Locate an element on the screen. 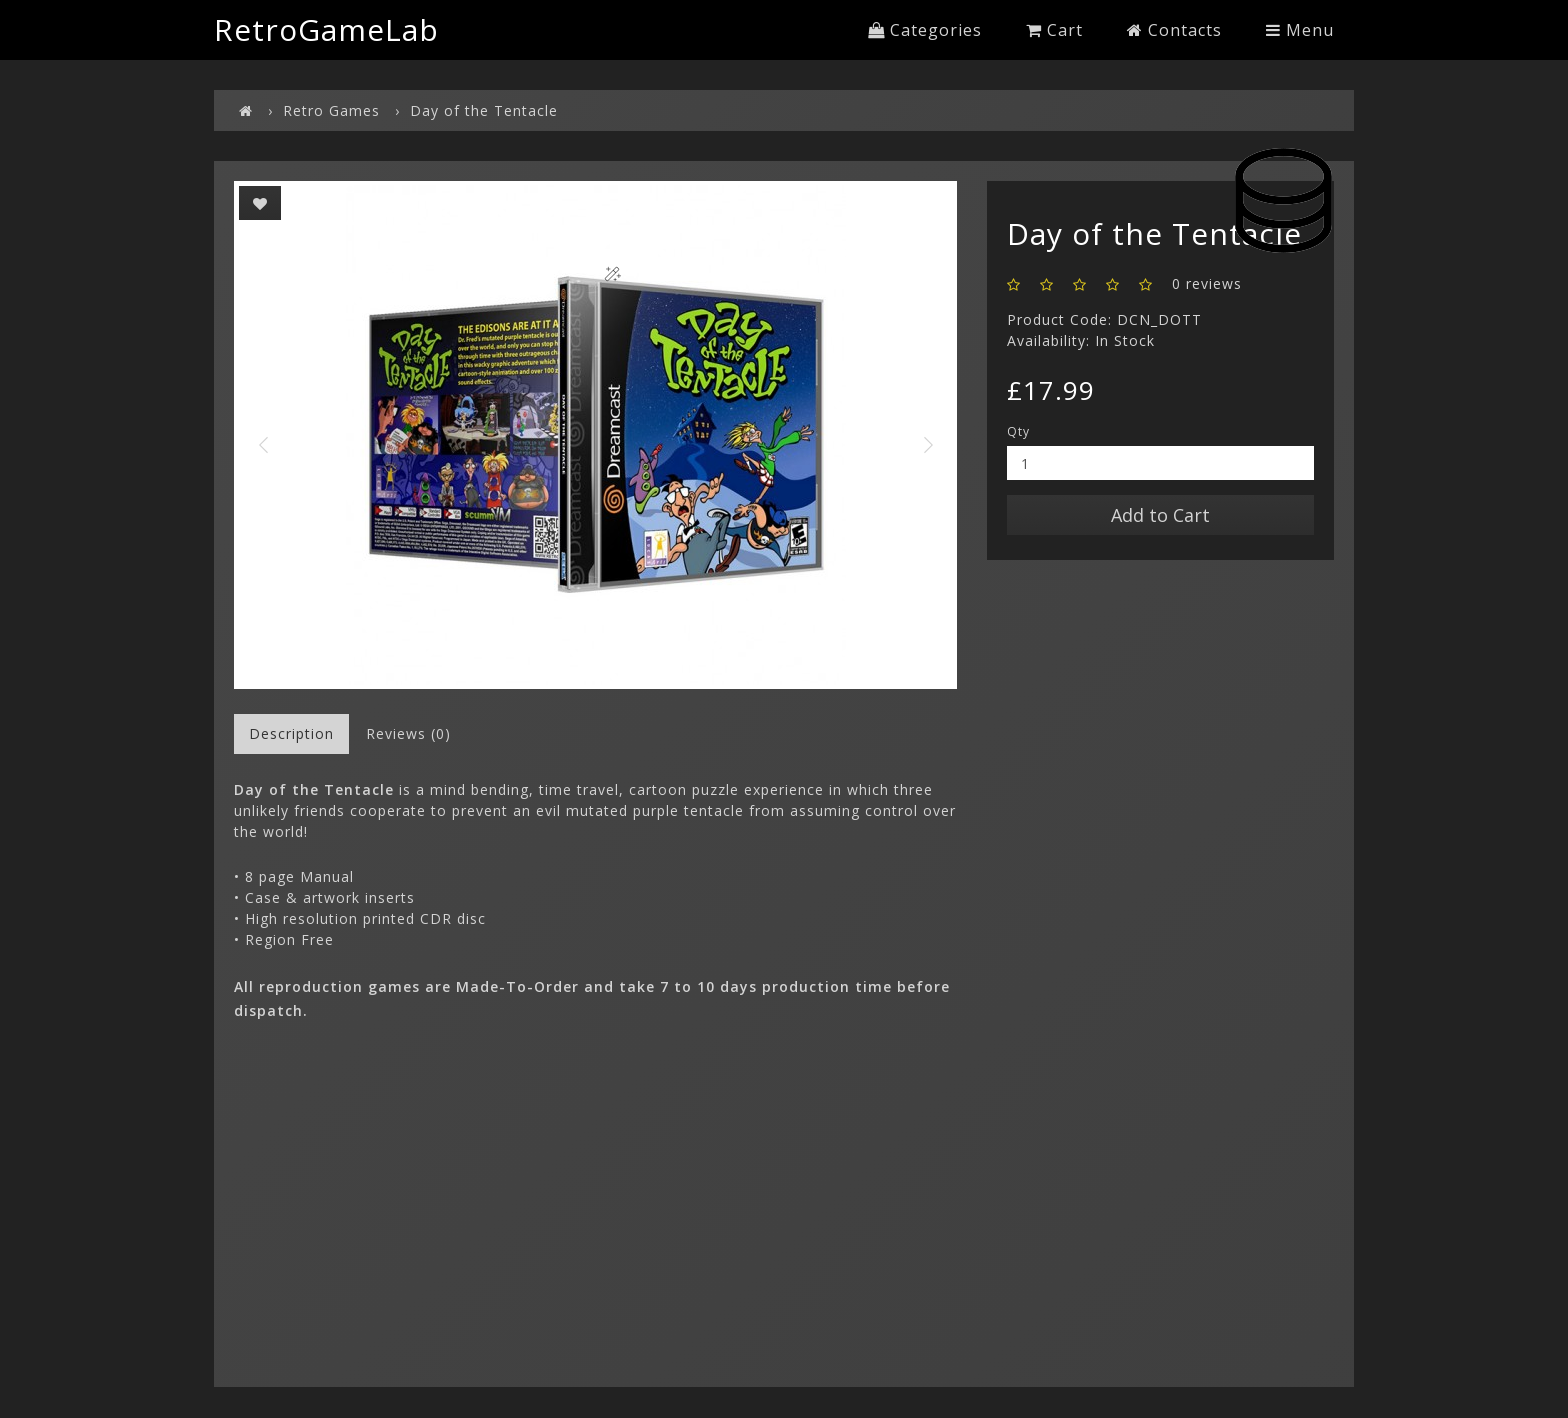  access database or data storage is located at coordinates (1283, 200).